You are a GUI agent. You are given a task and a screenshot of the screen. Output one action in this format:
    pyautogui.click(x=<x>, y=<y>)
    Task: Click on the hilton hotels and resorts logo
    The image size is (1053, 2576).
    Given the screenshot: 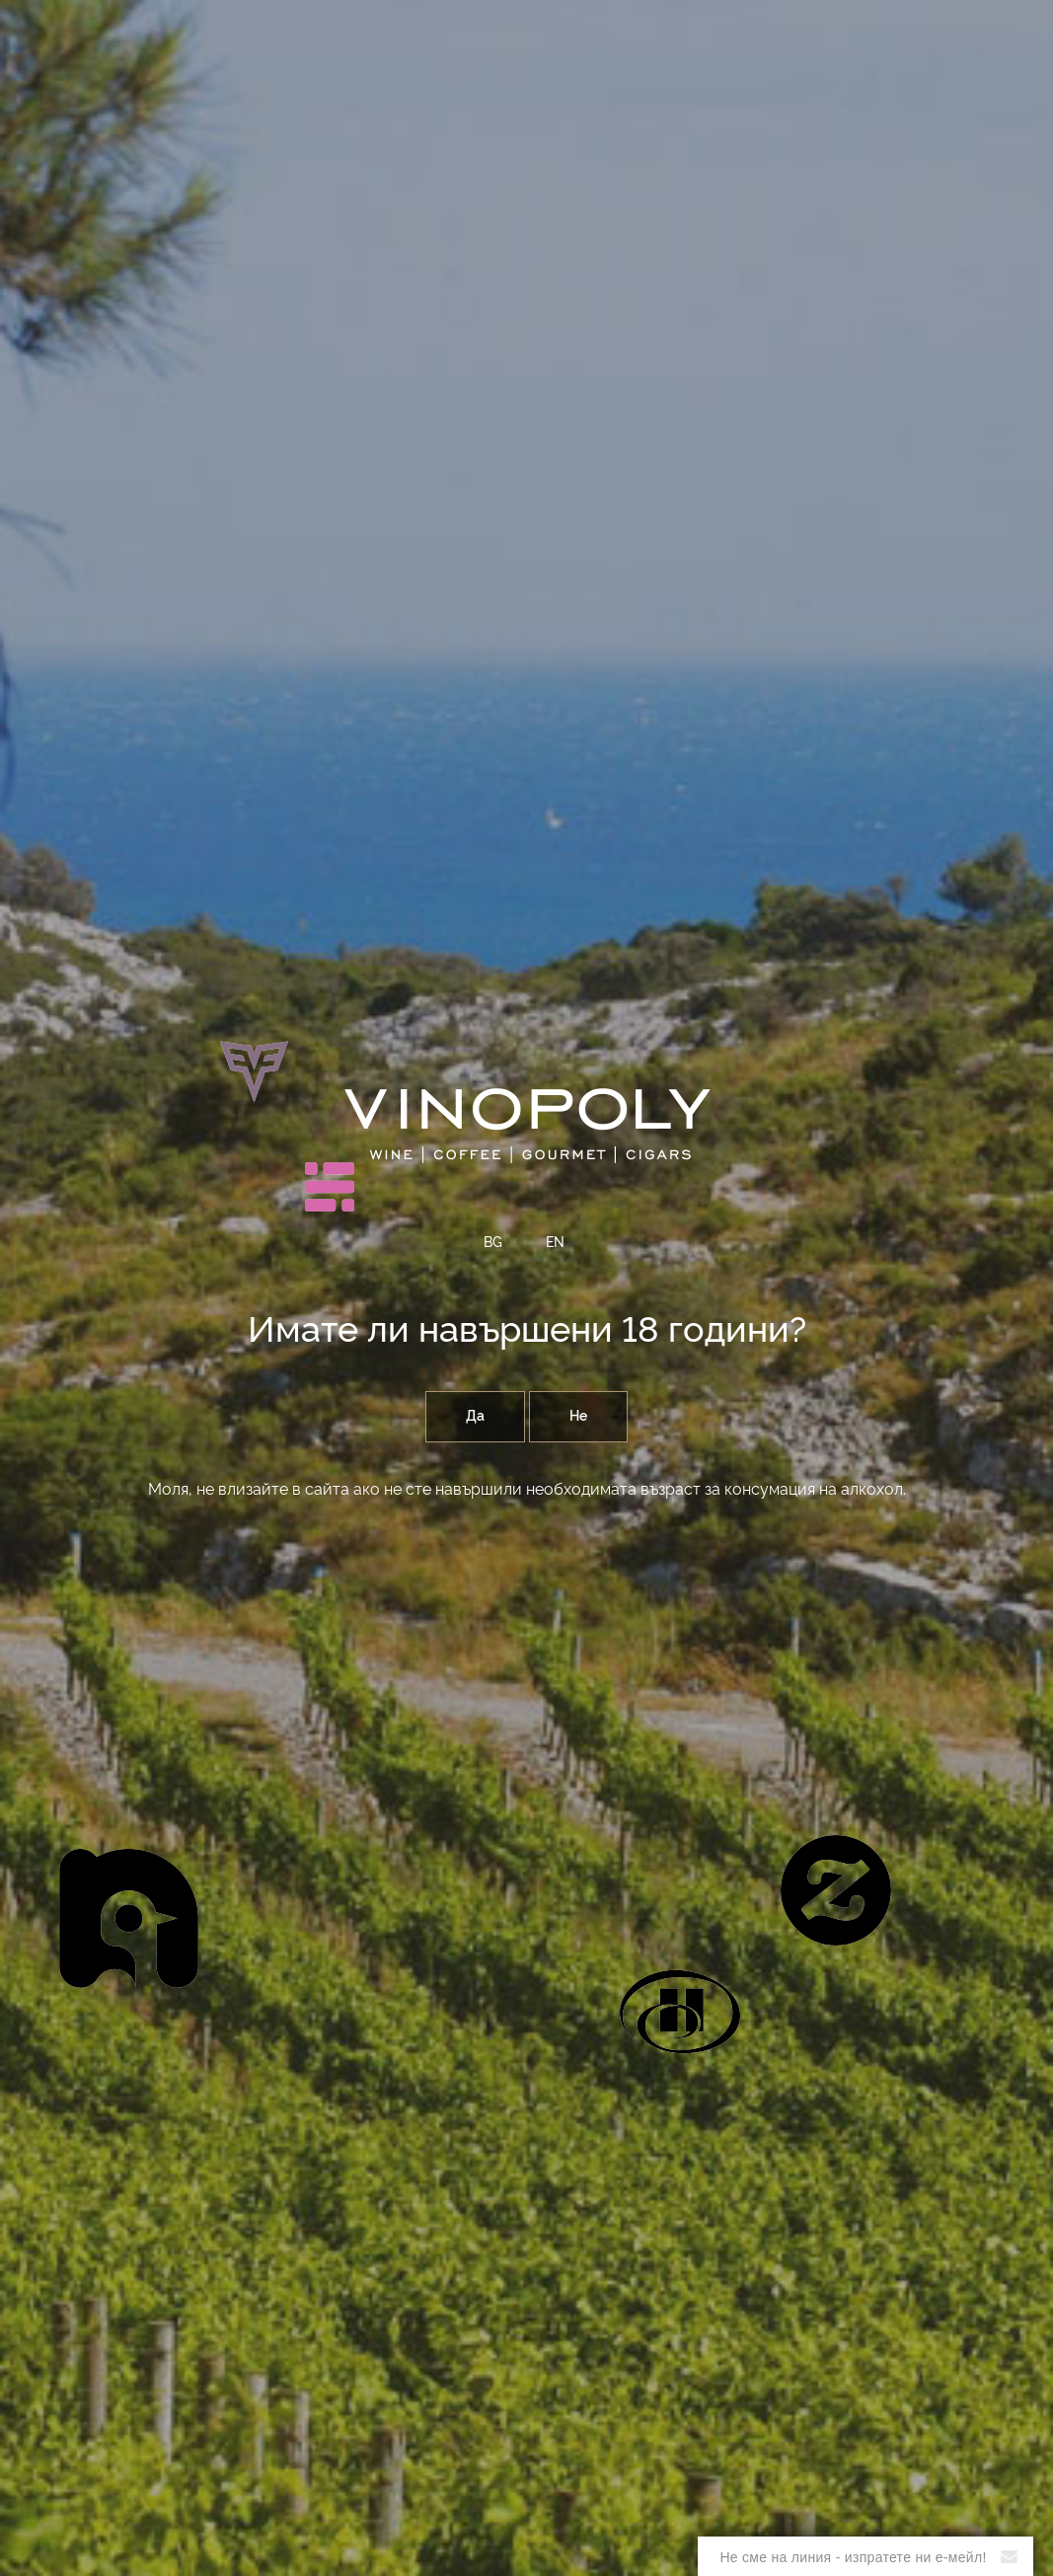 What is the action you would take?
    pyautogui.click(x=680, y=2012)
    